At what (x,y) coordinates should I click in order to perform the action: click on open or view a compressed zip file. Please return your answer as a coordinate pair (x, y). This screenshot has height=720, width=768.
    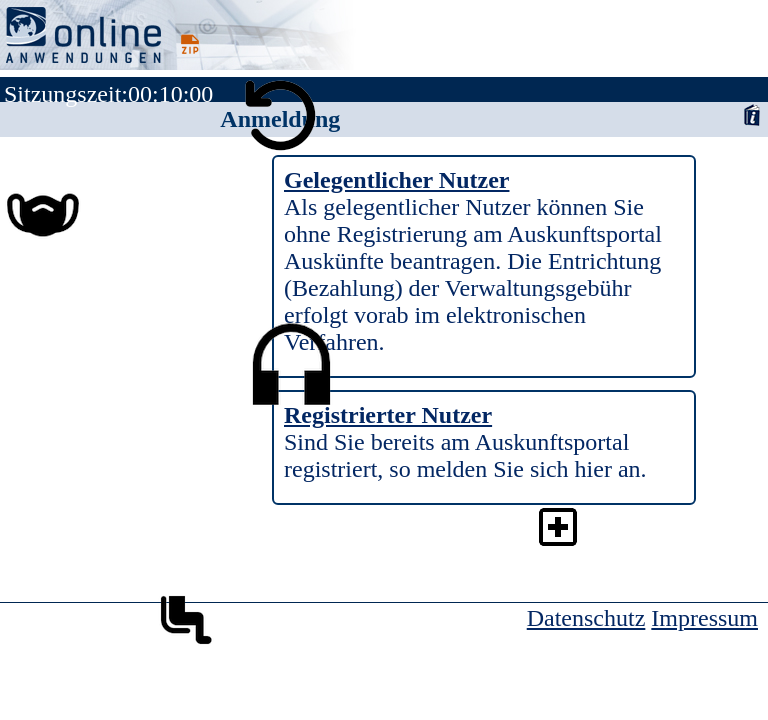
    Looking at the image, I should click on (190, 45).